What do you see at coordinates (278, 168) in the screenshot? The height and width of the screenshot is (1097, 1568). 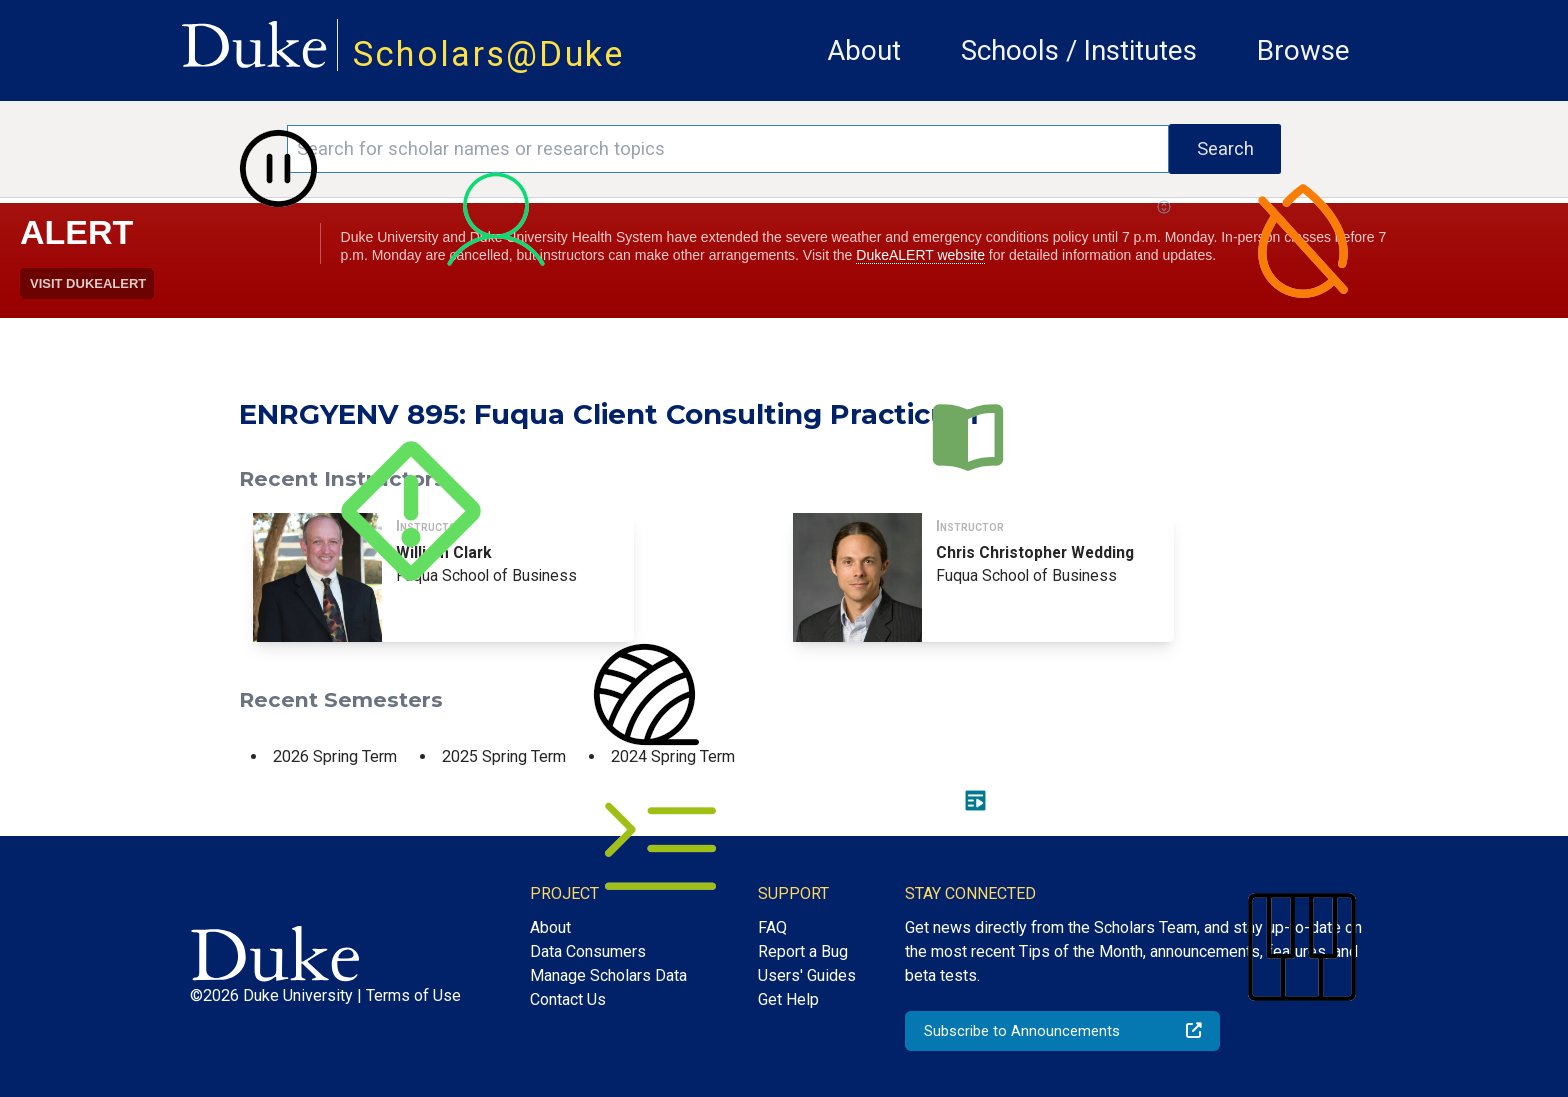 I see `pause media playback` at bounding box center [278, 168].